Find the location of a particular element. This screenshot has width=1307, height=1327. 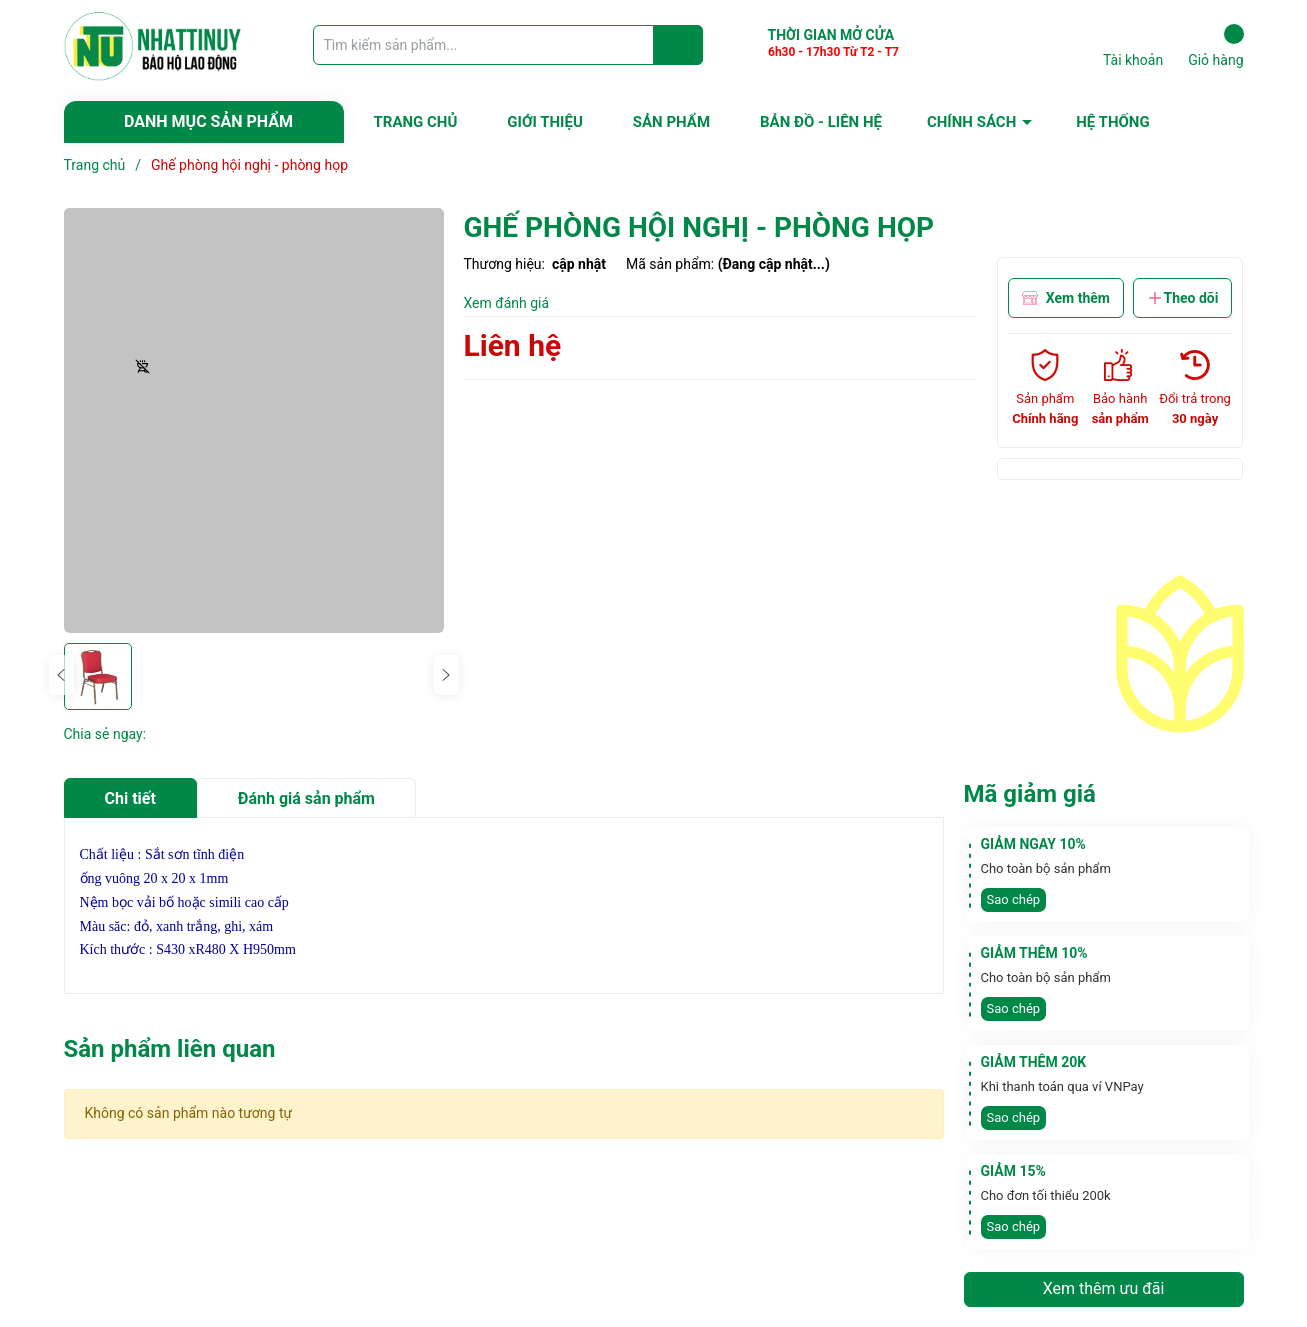

filter by grain or wheat products is located at coordinates (1180, 657).